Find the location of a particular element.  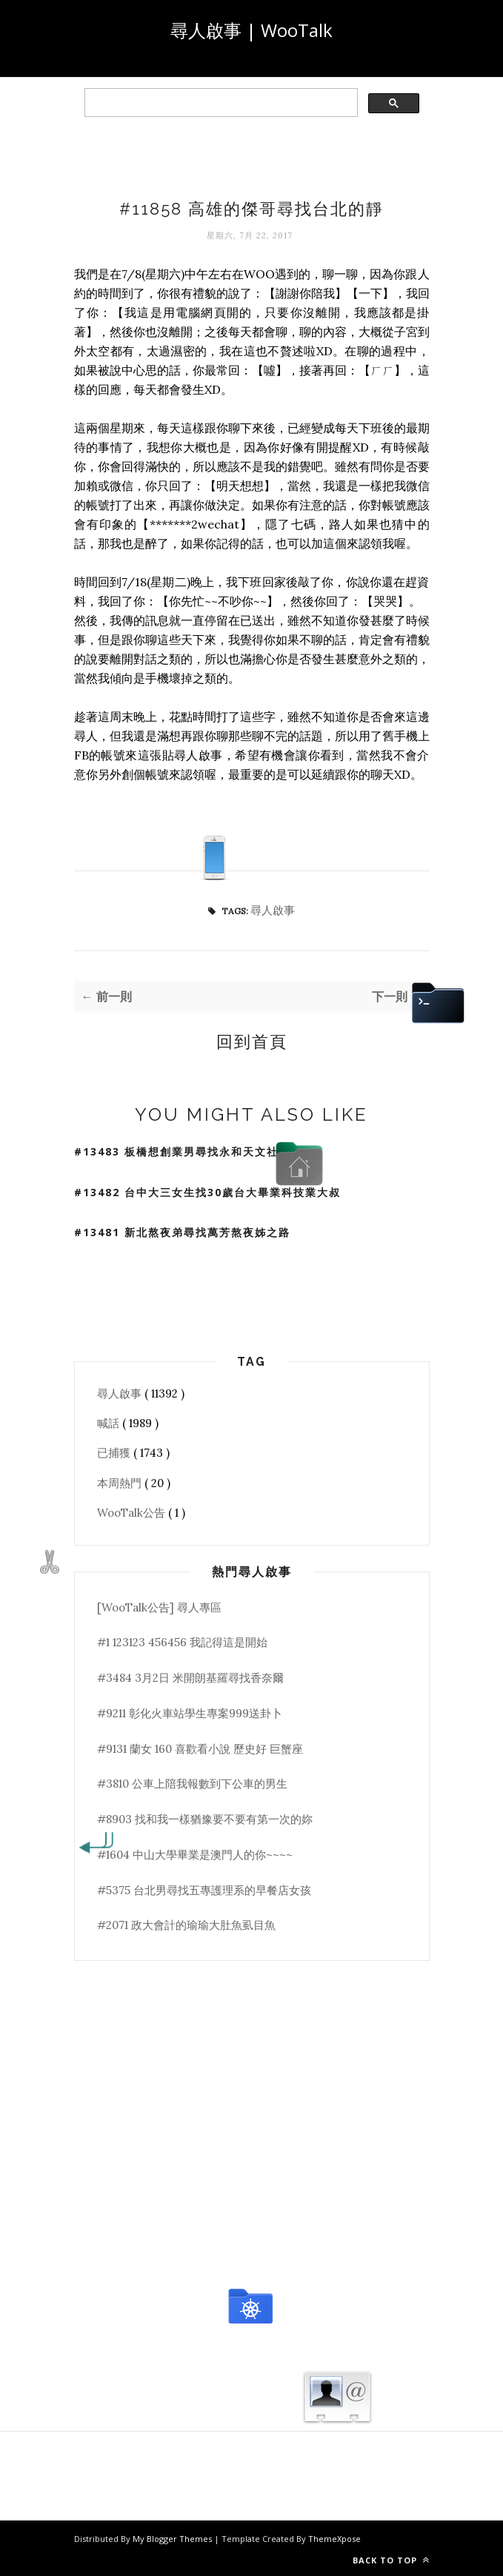

access your home folder is located at coordinates (299, 1164).